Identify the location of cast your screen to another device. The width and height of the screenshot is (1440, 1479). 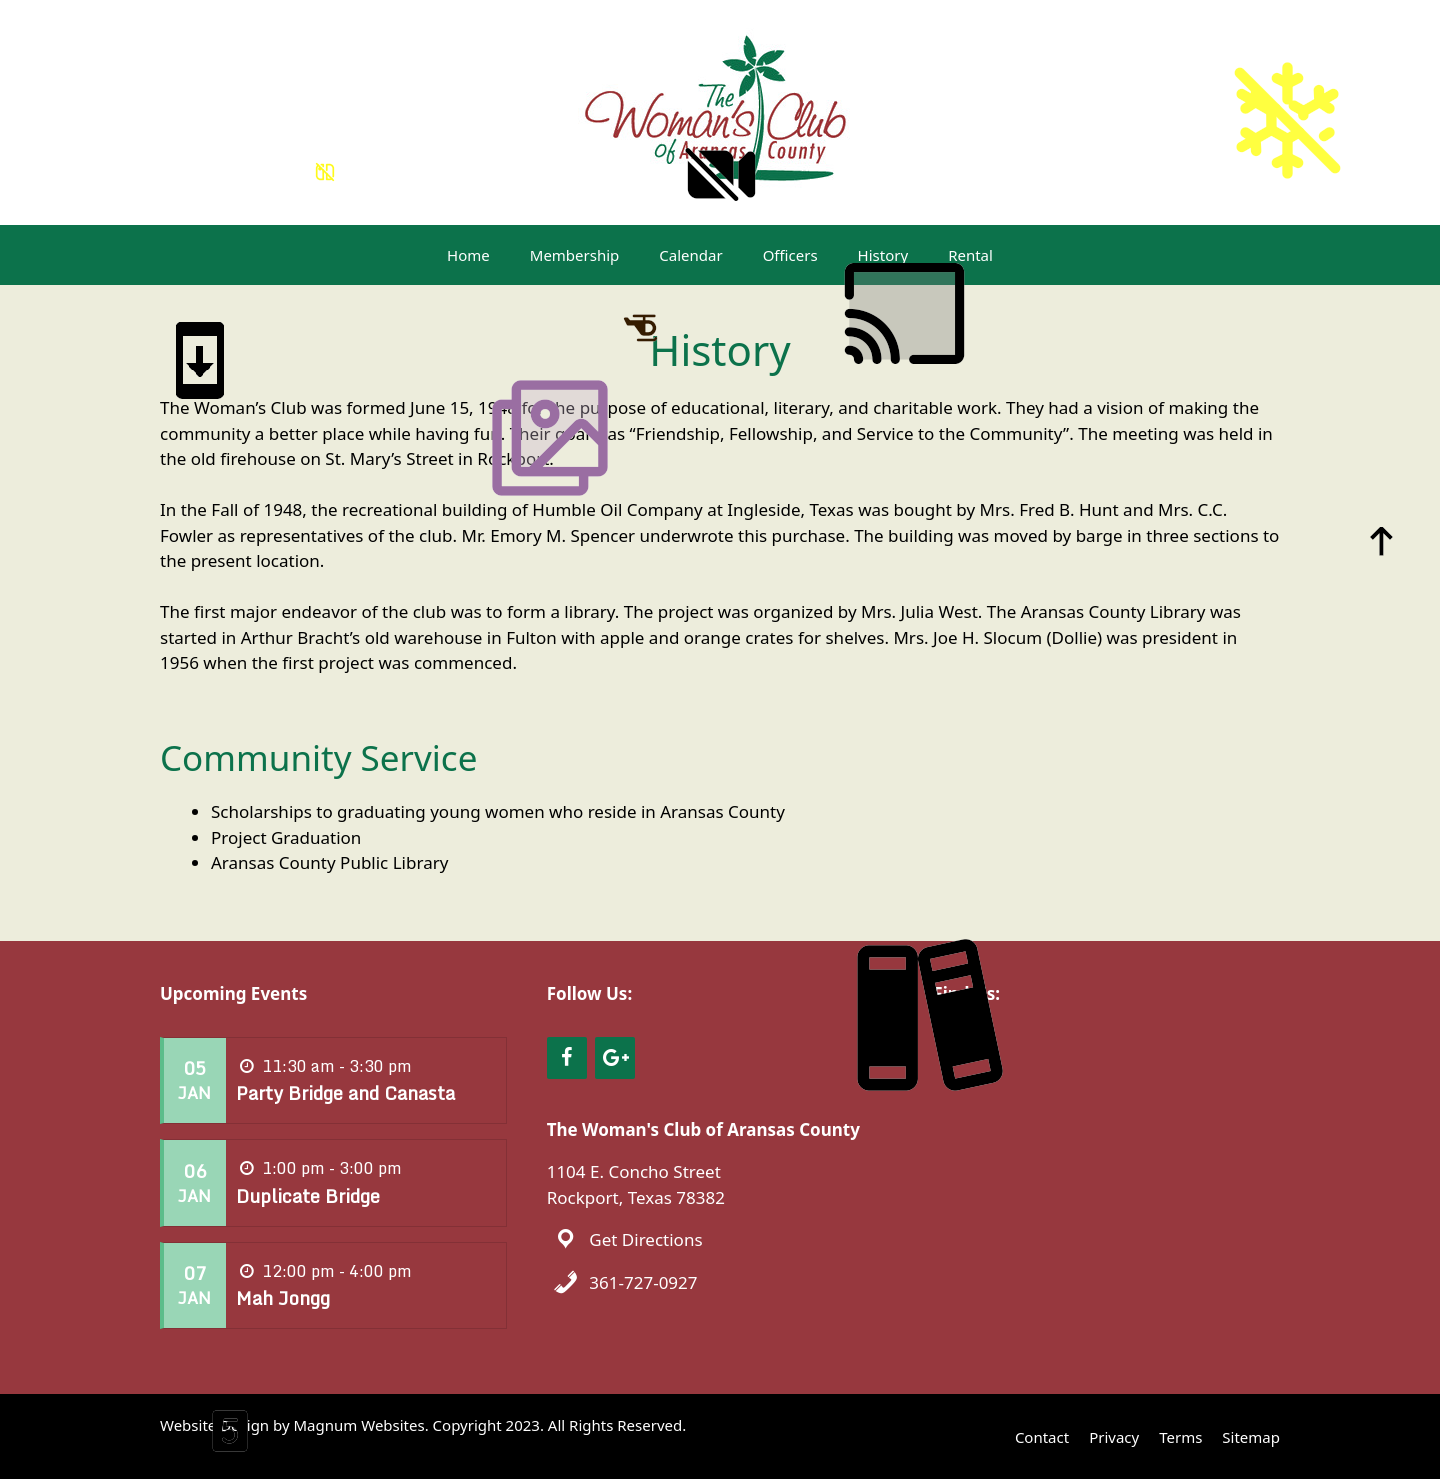
(904, 313).